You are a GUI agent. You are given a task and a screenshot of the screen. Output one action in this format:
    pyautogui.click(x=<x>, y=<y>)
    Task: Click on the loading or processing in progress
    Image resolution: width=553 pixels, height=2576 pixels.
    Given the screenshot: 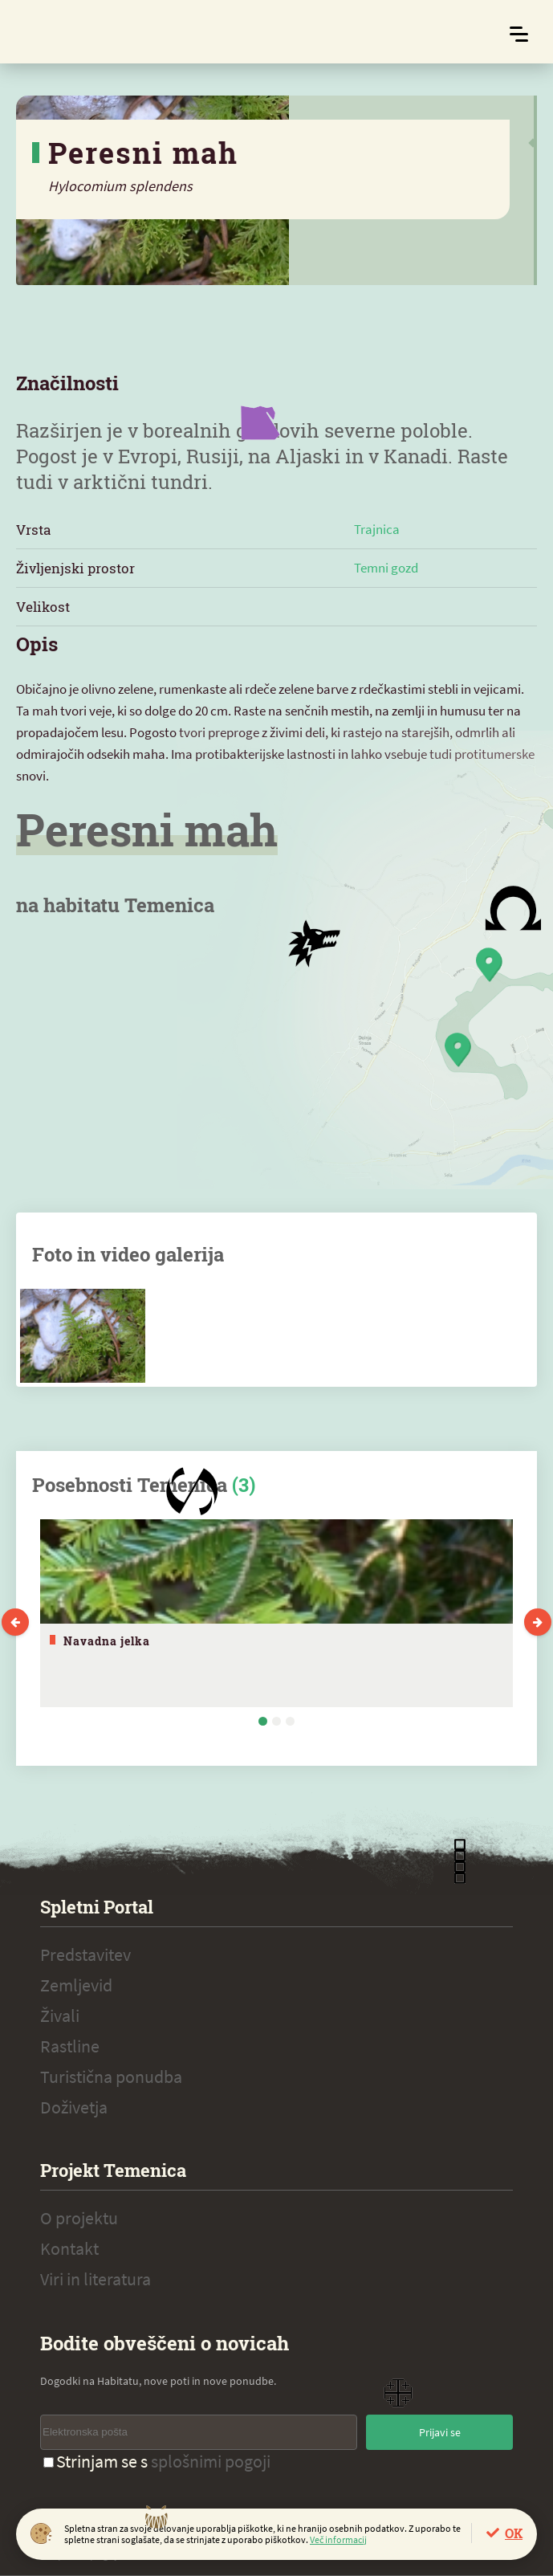 What is the action you would take?
    pyautogui.click(x=192, y=1490)
    